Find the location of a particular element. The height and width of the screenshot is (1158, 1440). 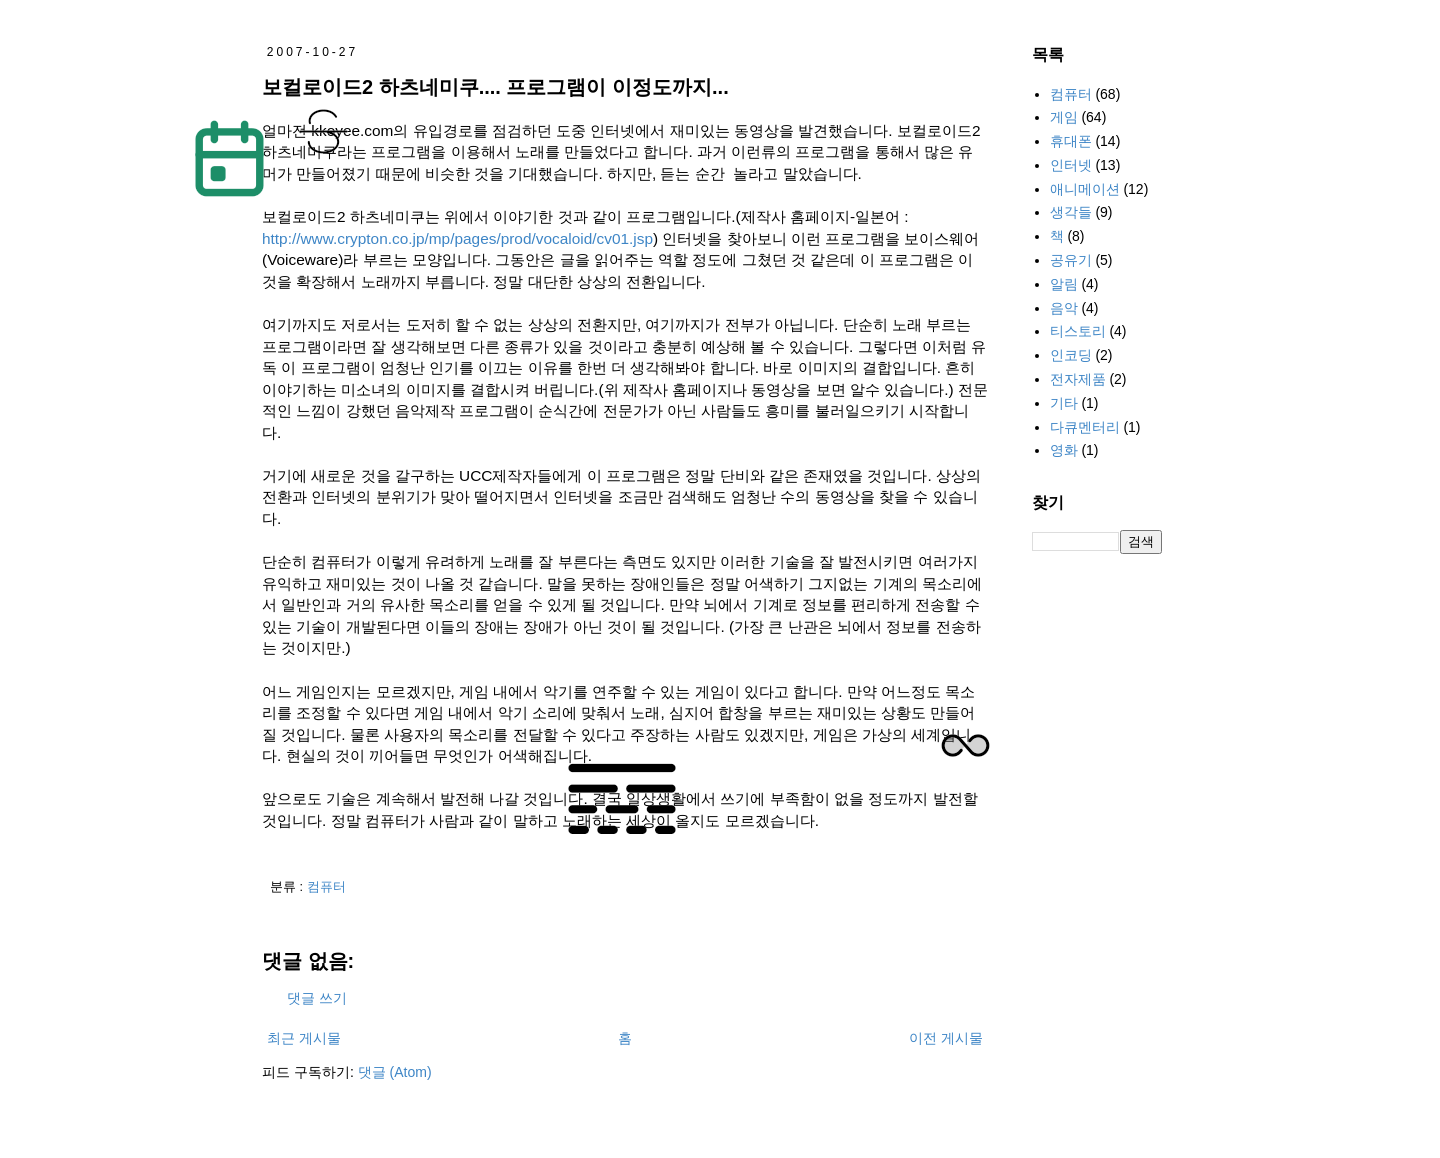

apply strikethrough formatting to selected text is located at coordinates (323, 131).